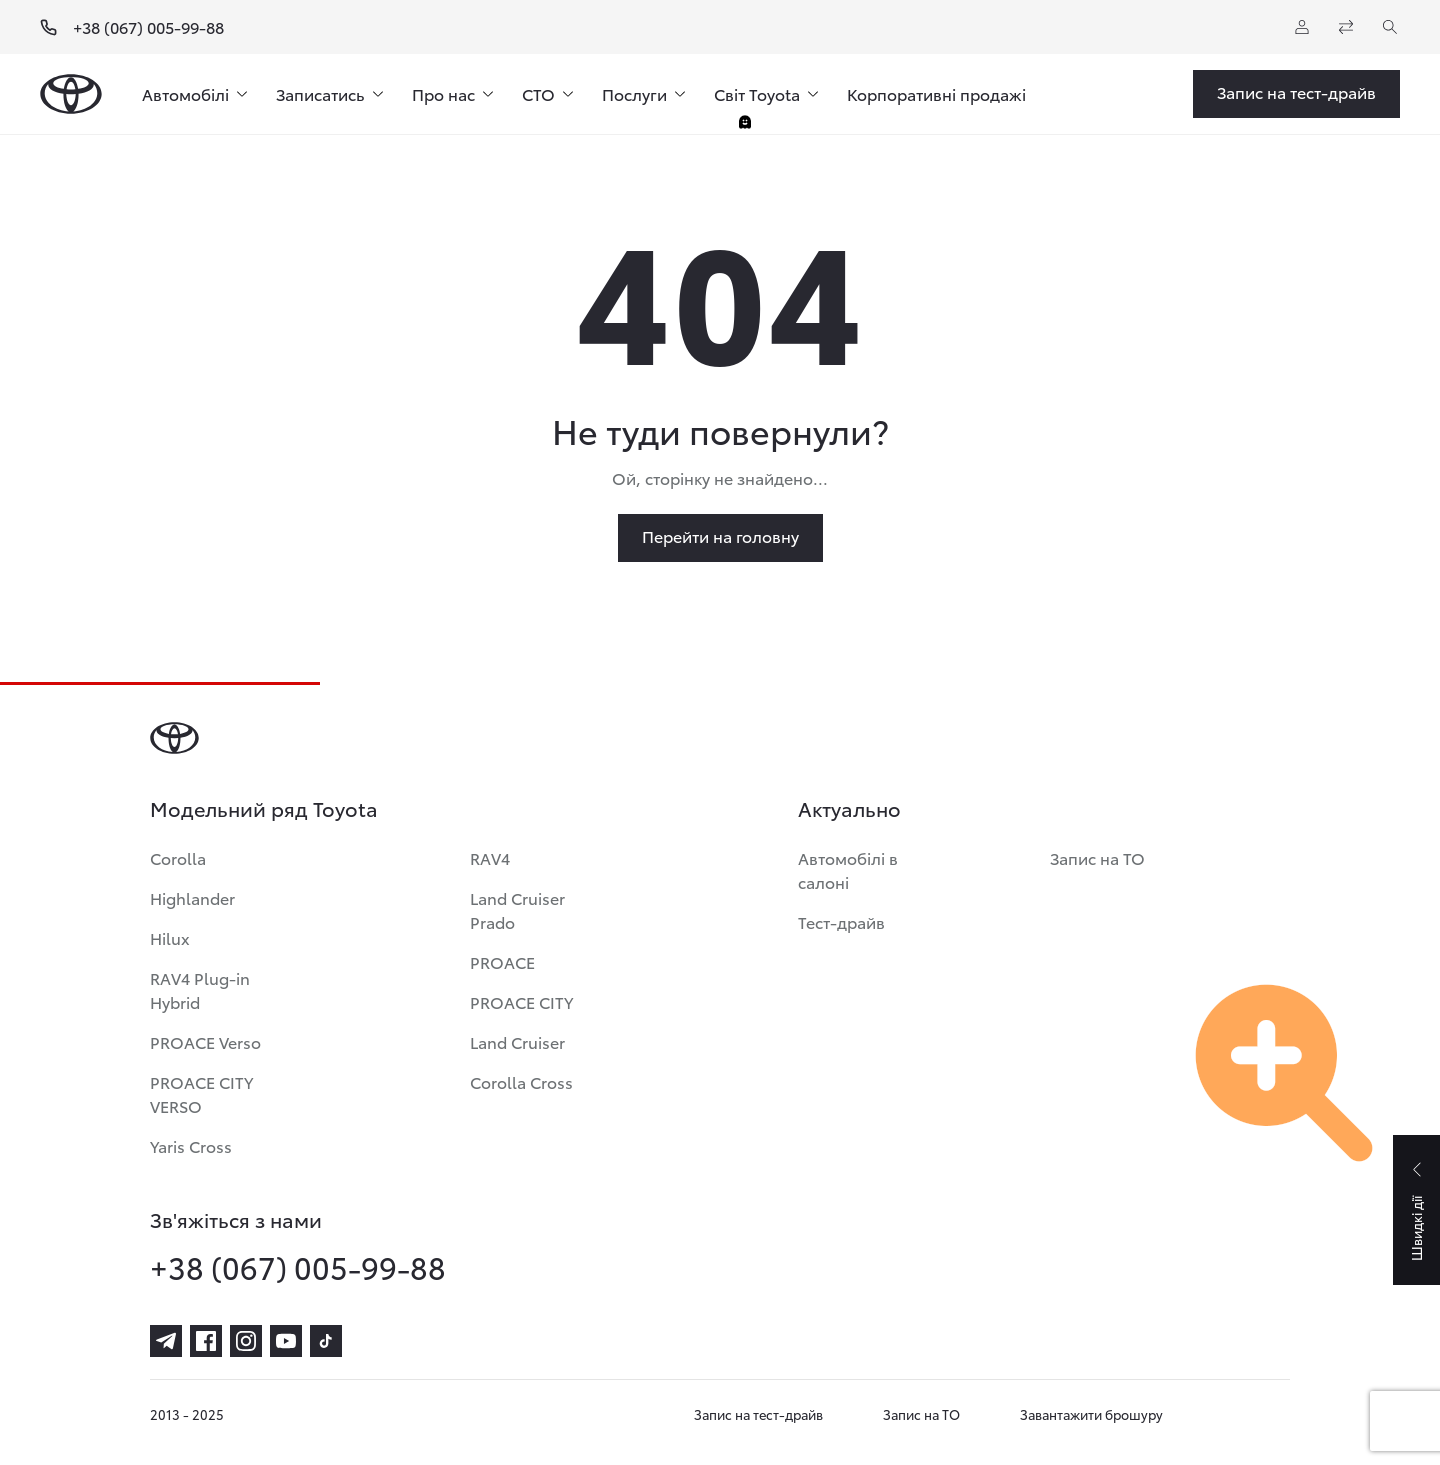  I want to click on zoom in on content, so click(1284, 1073).